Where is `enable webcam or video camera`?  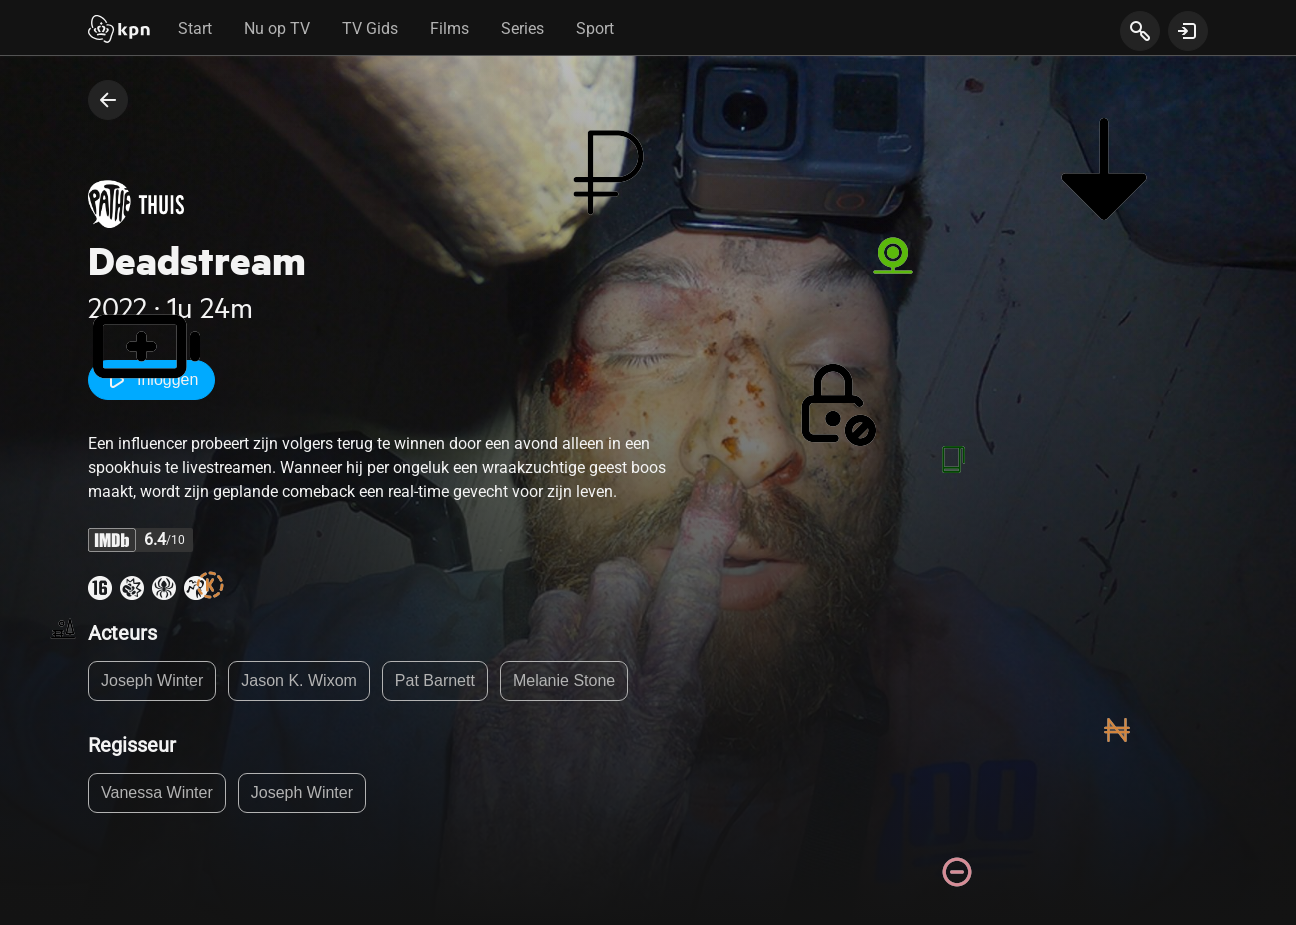
enable webcam or video camera is located at coordinates (893, 257).